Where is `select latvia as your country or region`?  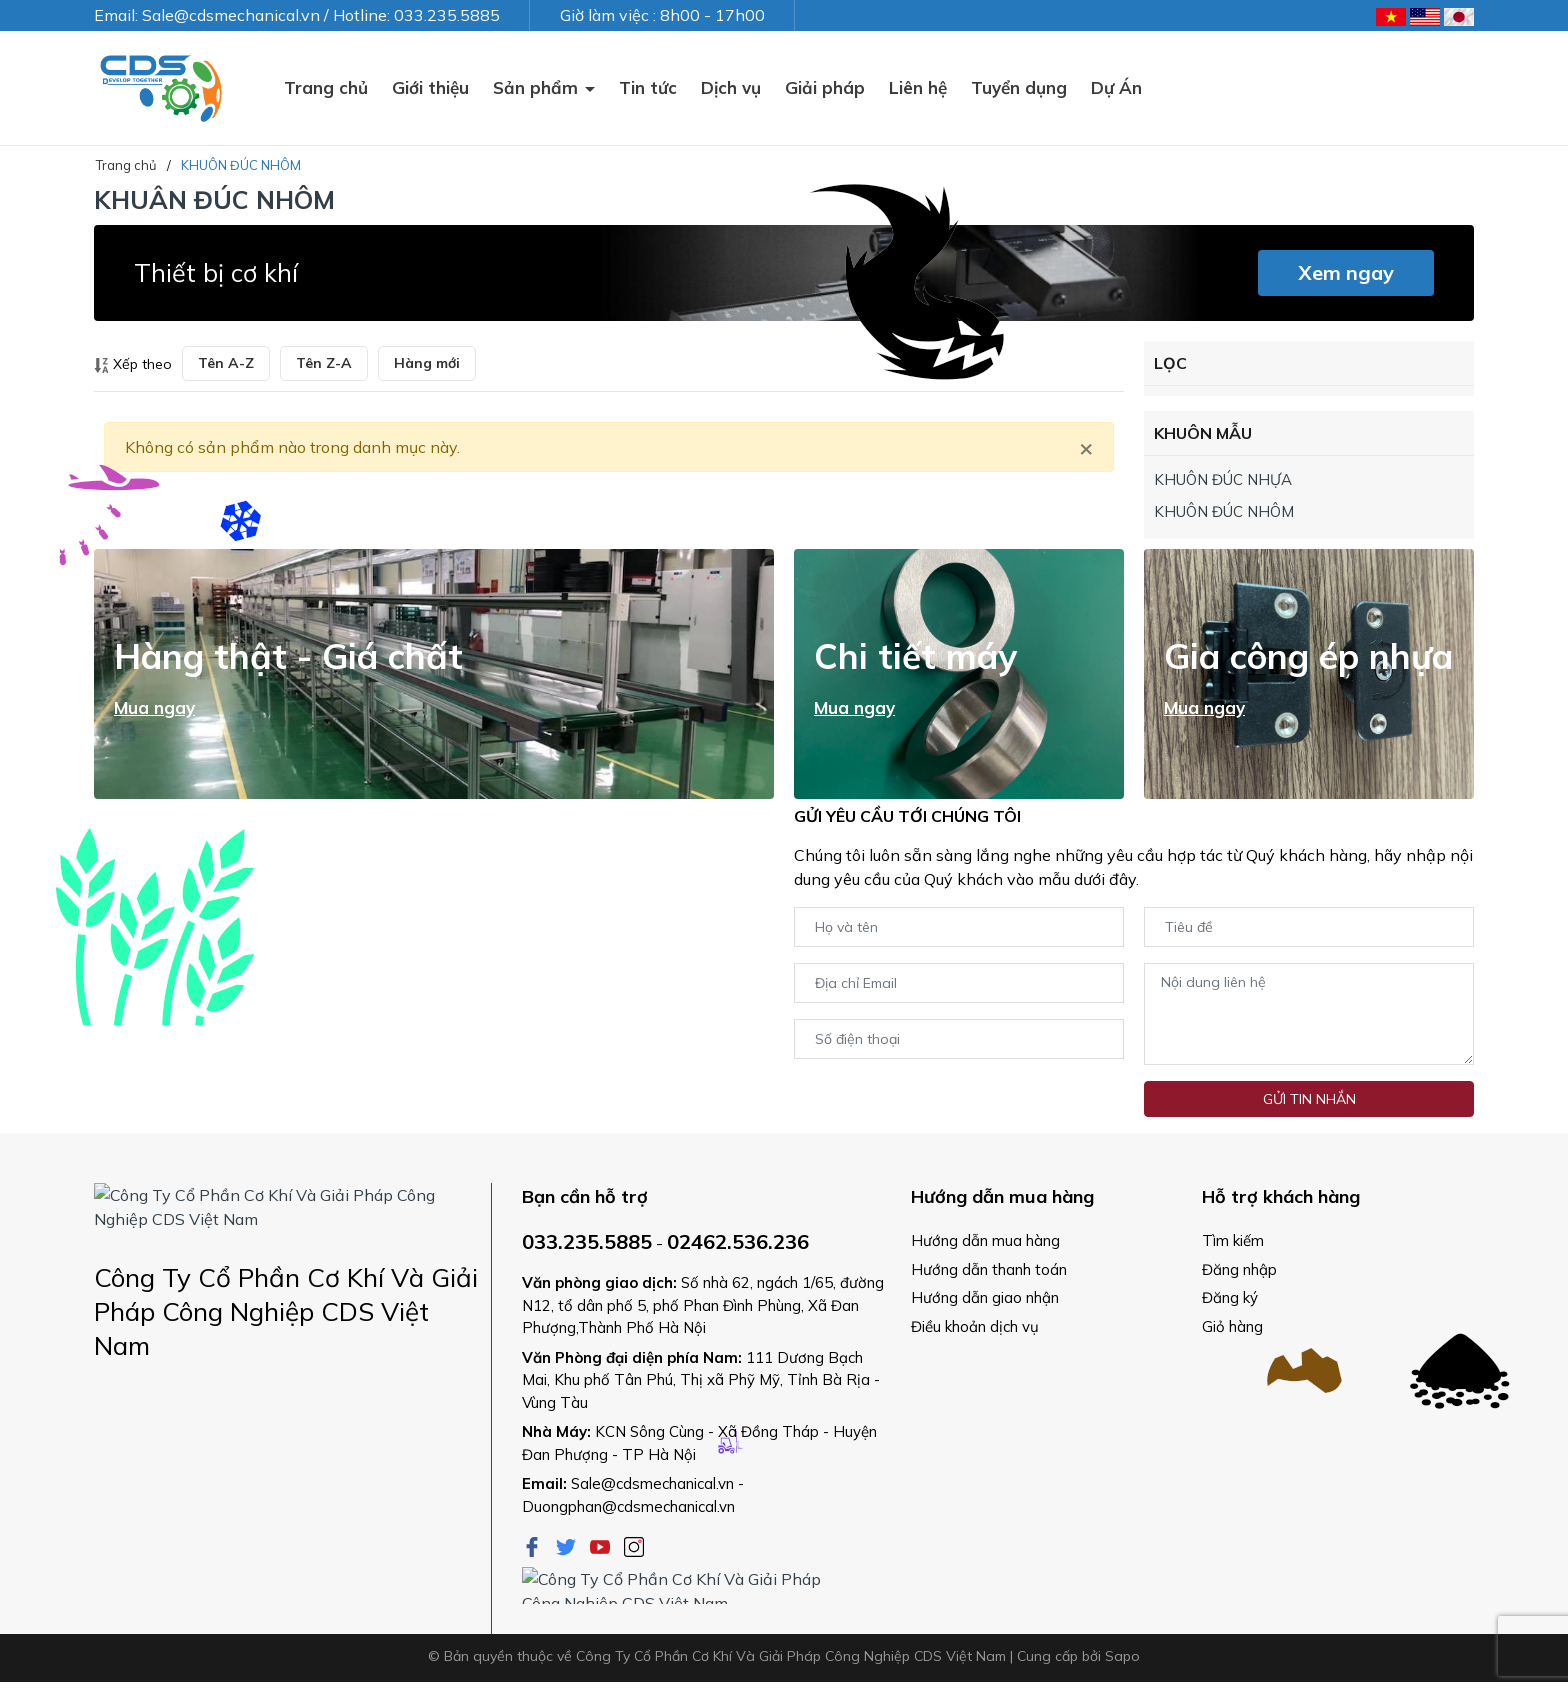
select latvia as your country or region is located at coordinates (1304, 1370).